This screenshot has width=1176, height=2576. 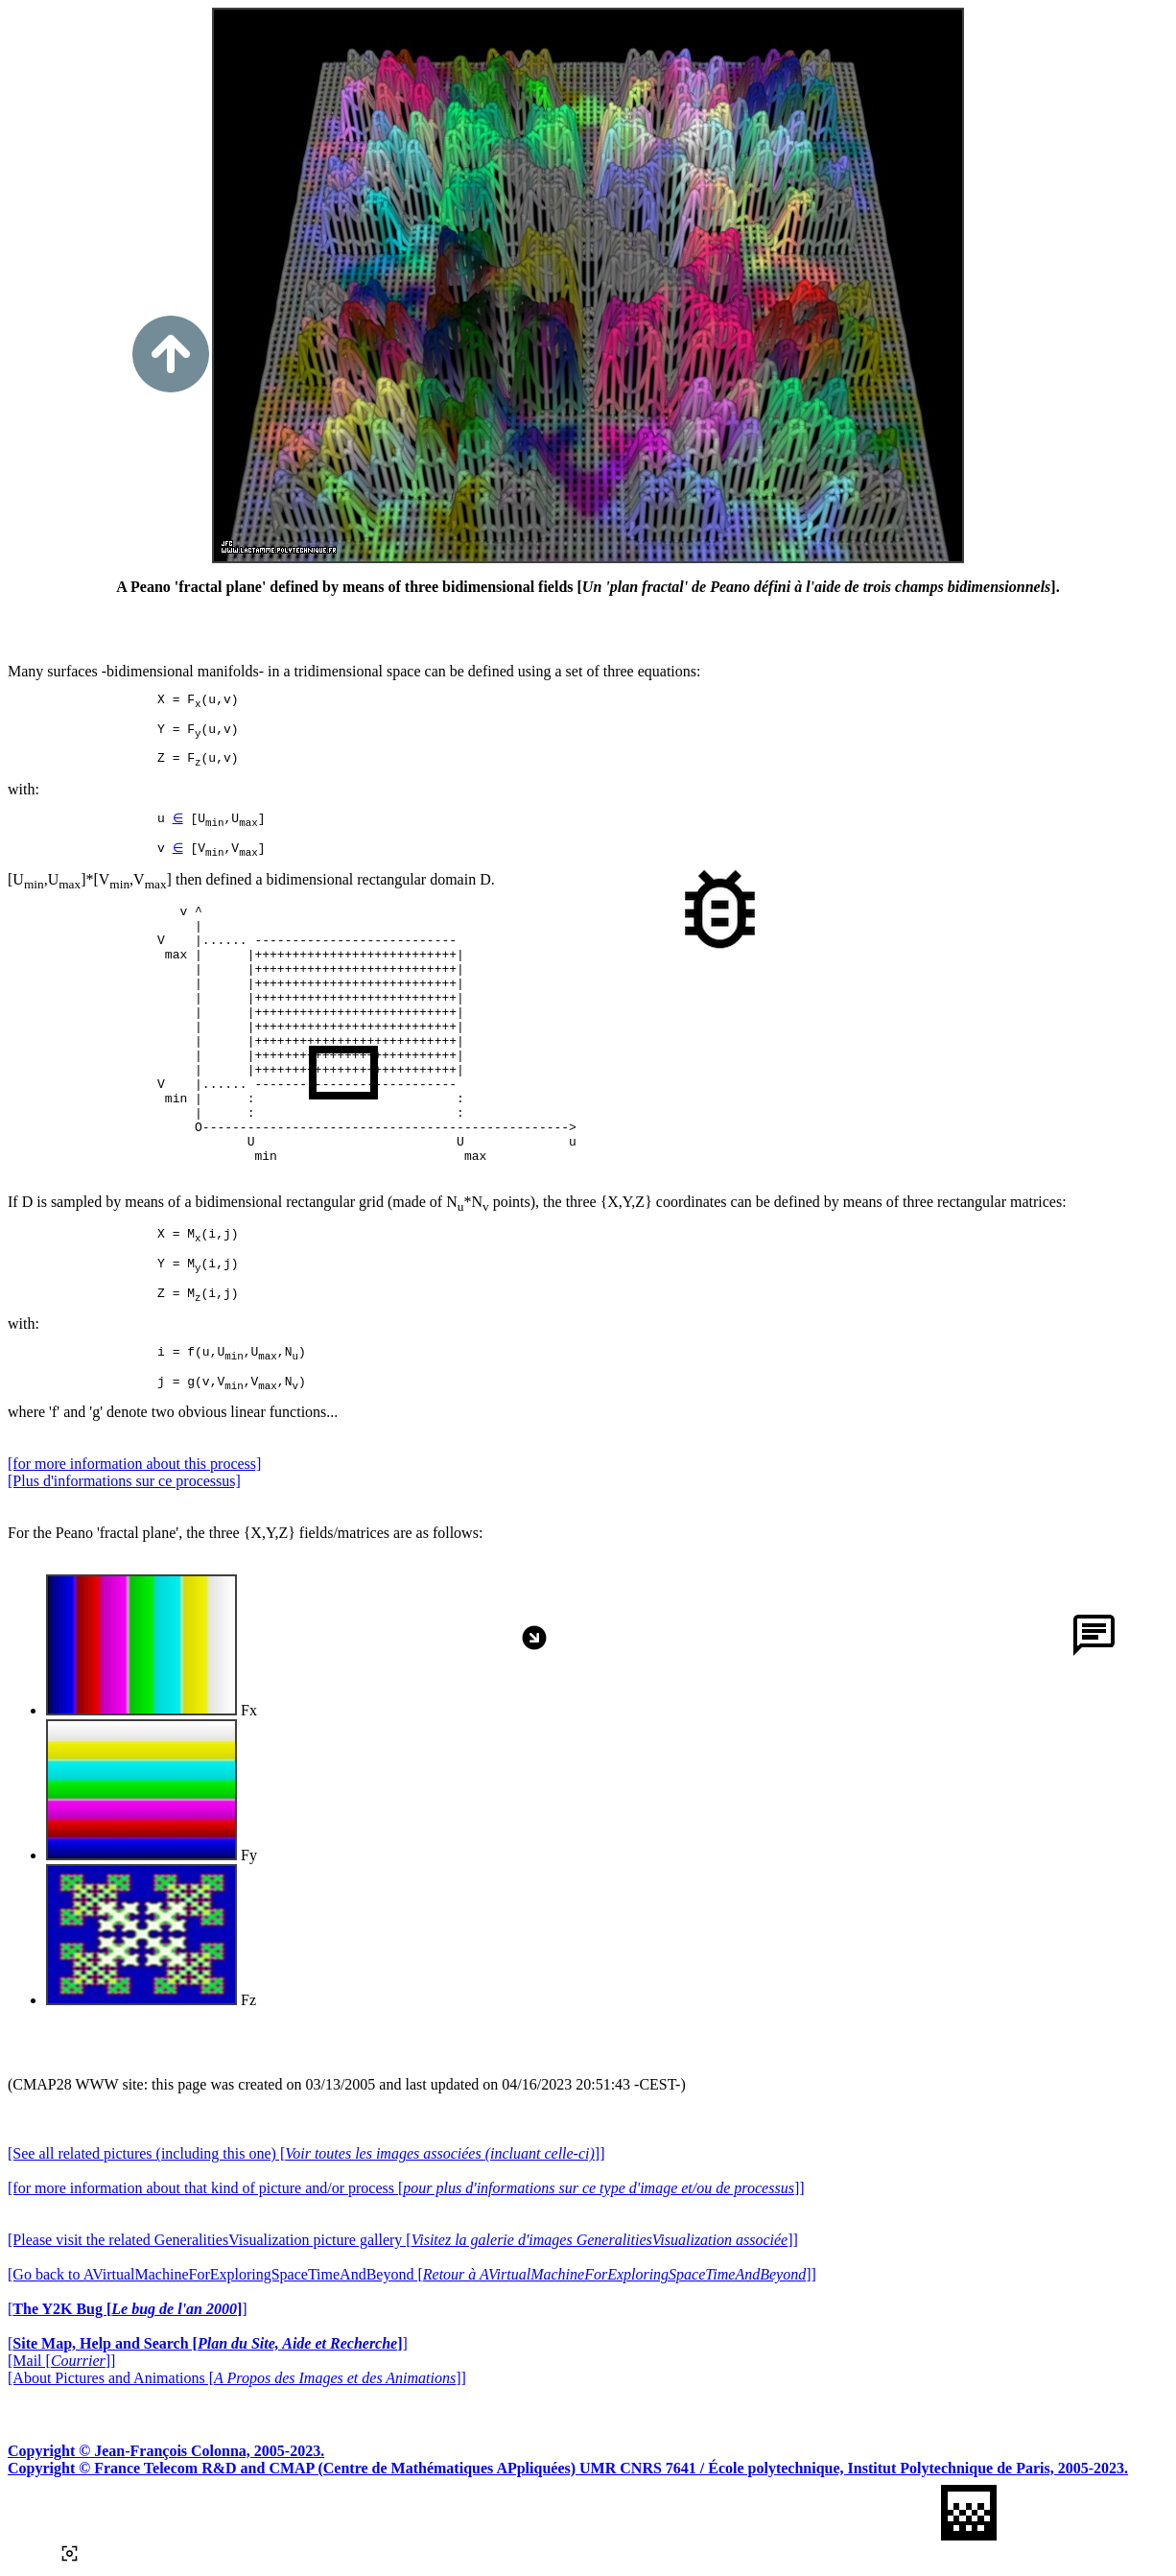 I want to click on upload a file or content, so click(x=171, y=354).